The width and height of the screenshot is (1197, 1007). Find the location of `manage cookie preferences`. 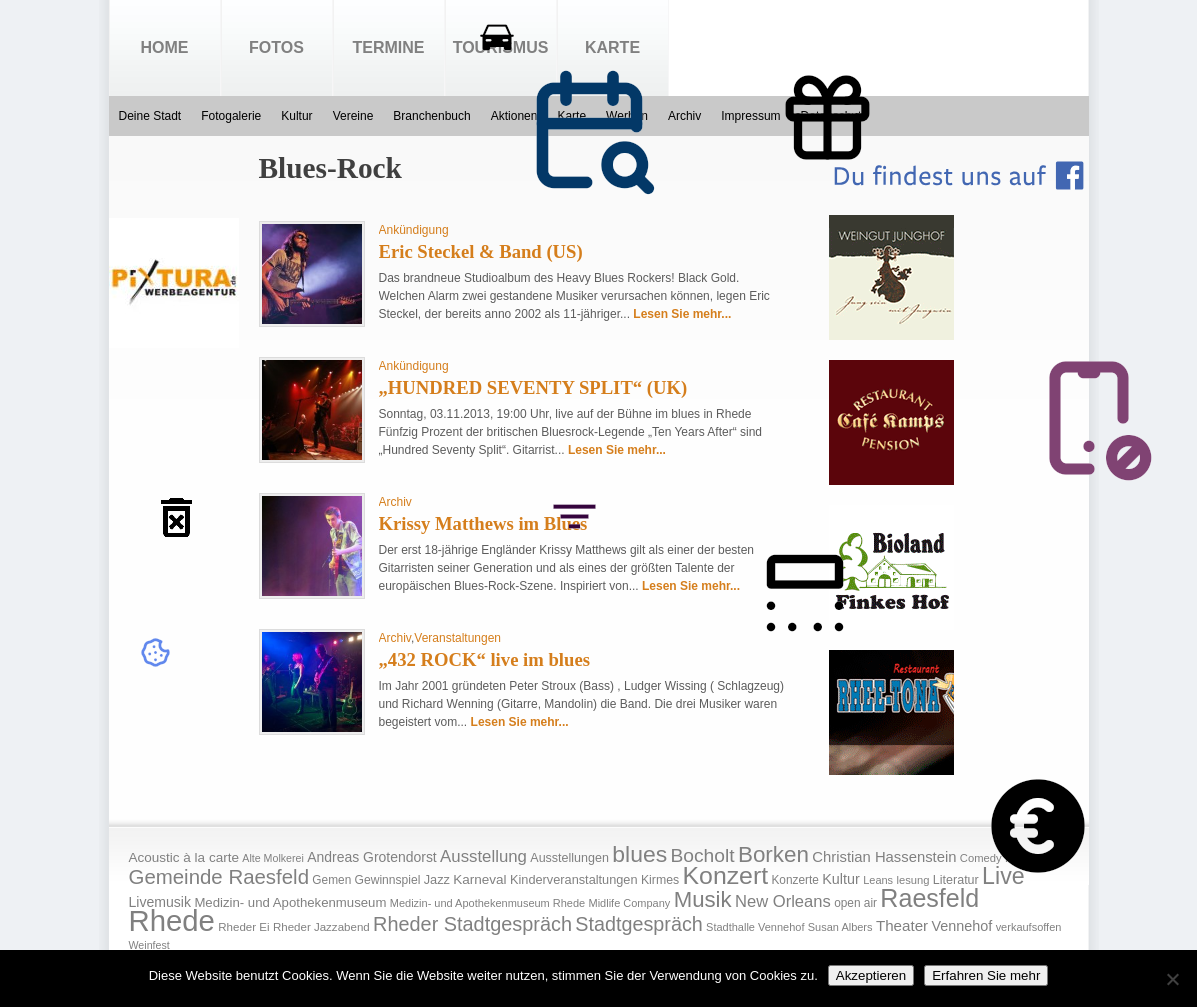

manage cookie preferences is located at coordinates (155, 652).